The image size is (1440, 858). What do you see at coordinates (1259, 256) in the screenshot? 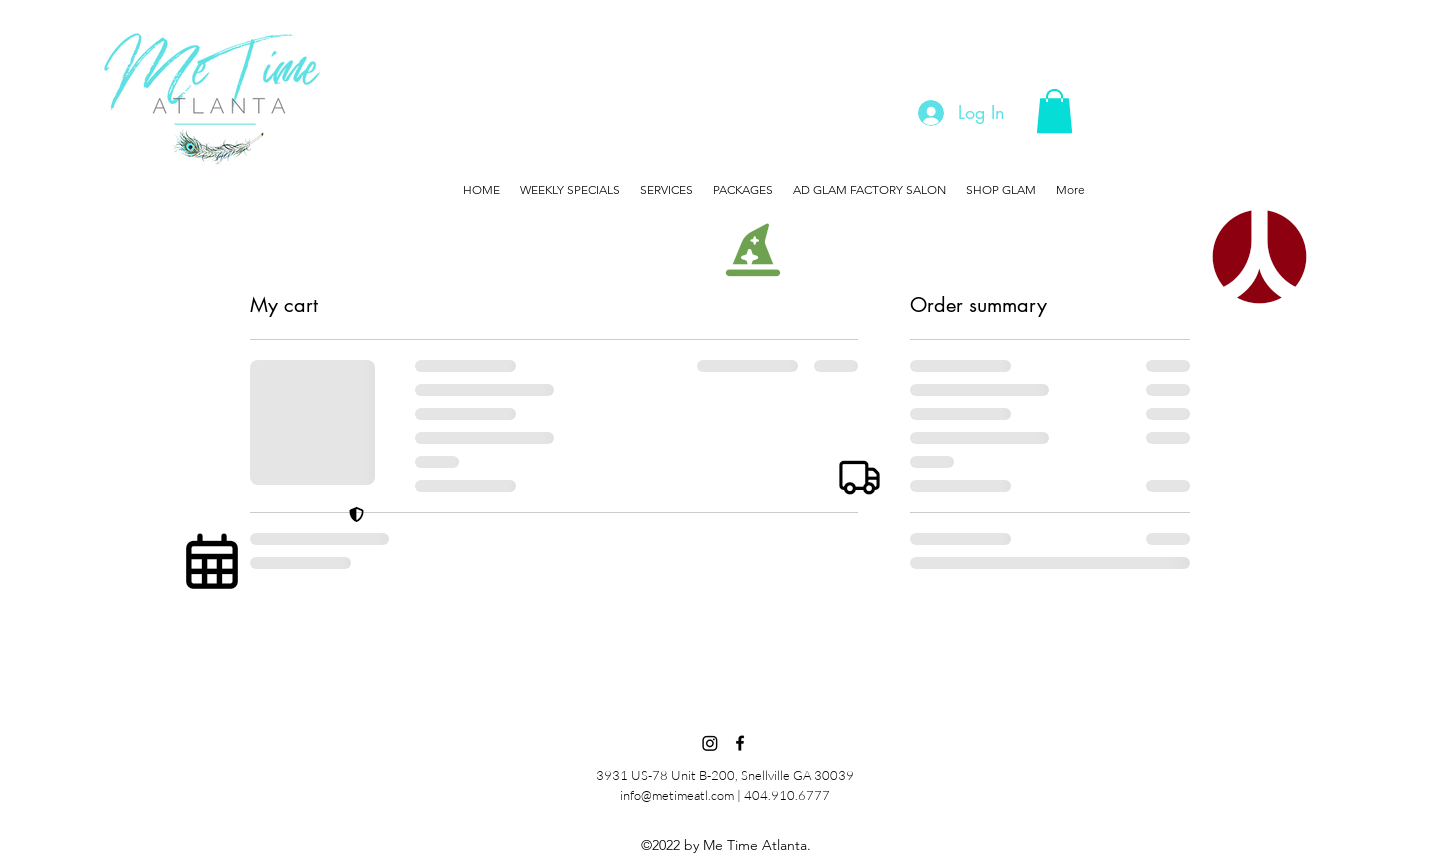
I see `renren social network logo` at bounding box center [1259, 256].